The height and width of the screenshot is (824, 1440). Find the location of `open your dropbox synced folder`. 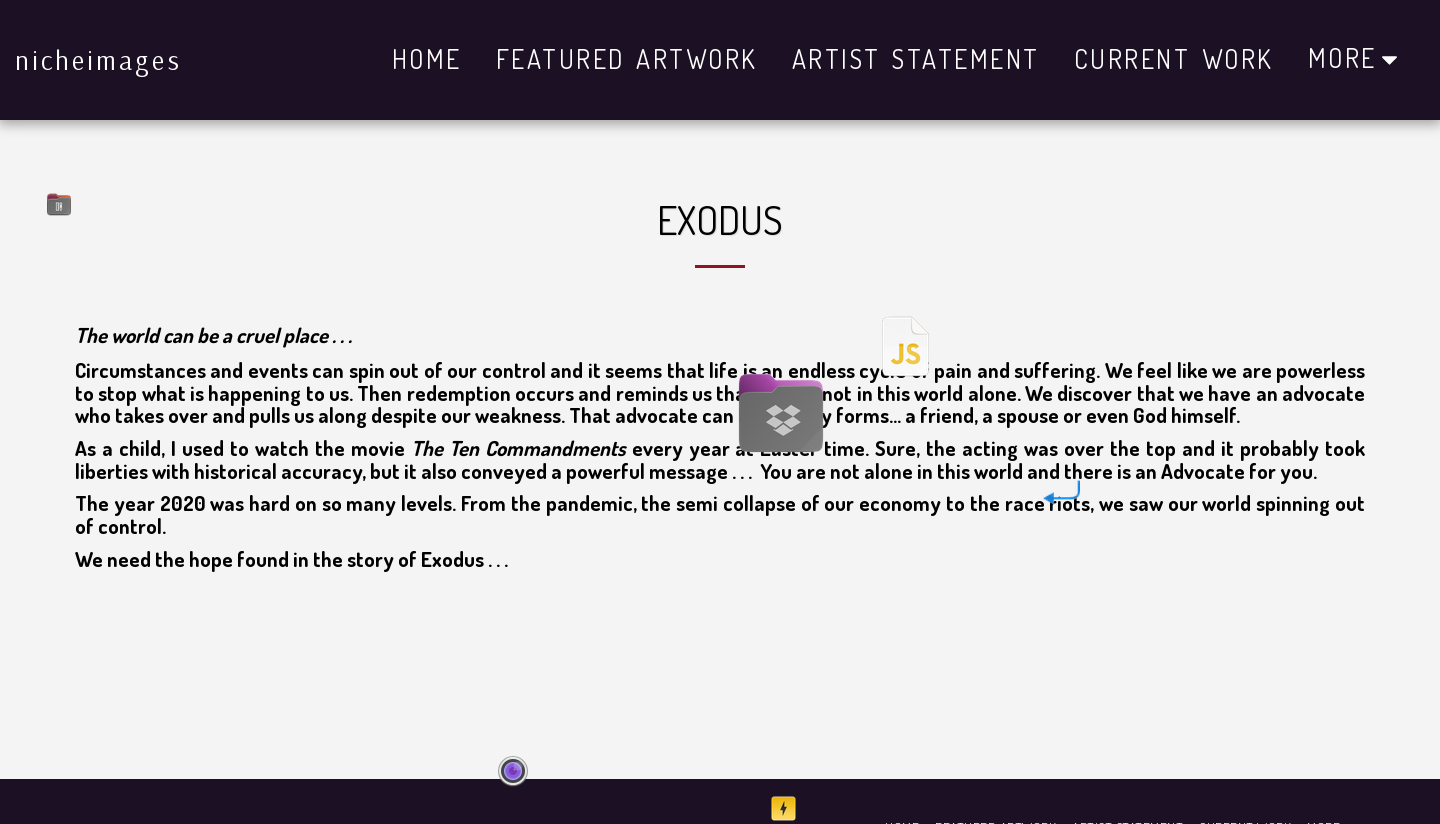

open your dropbox synced folder is located at coordinates (781, 413).